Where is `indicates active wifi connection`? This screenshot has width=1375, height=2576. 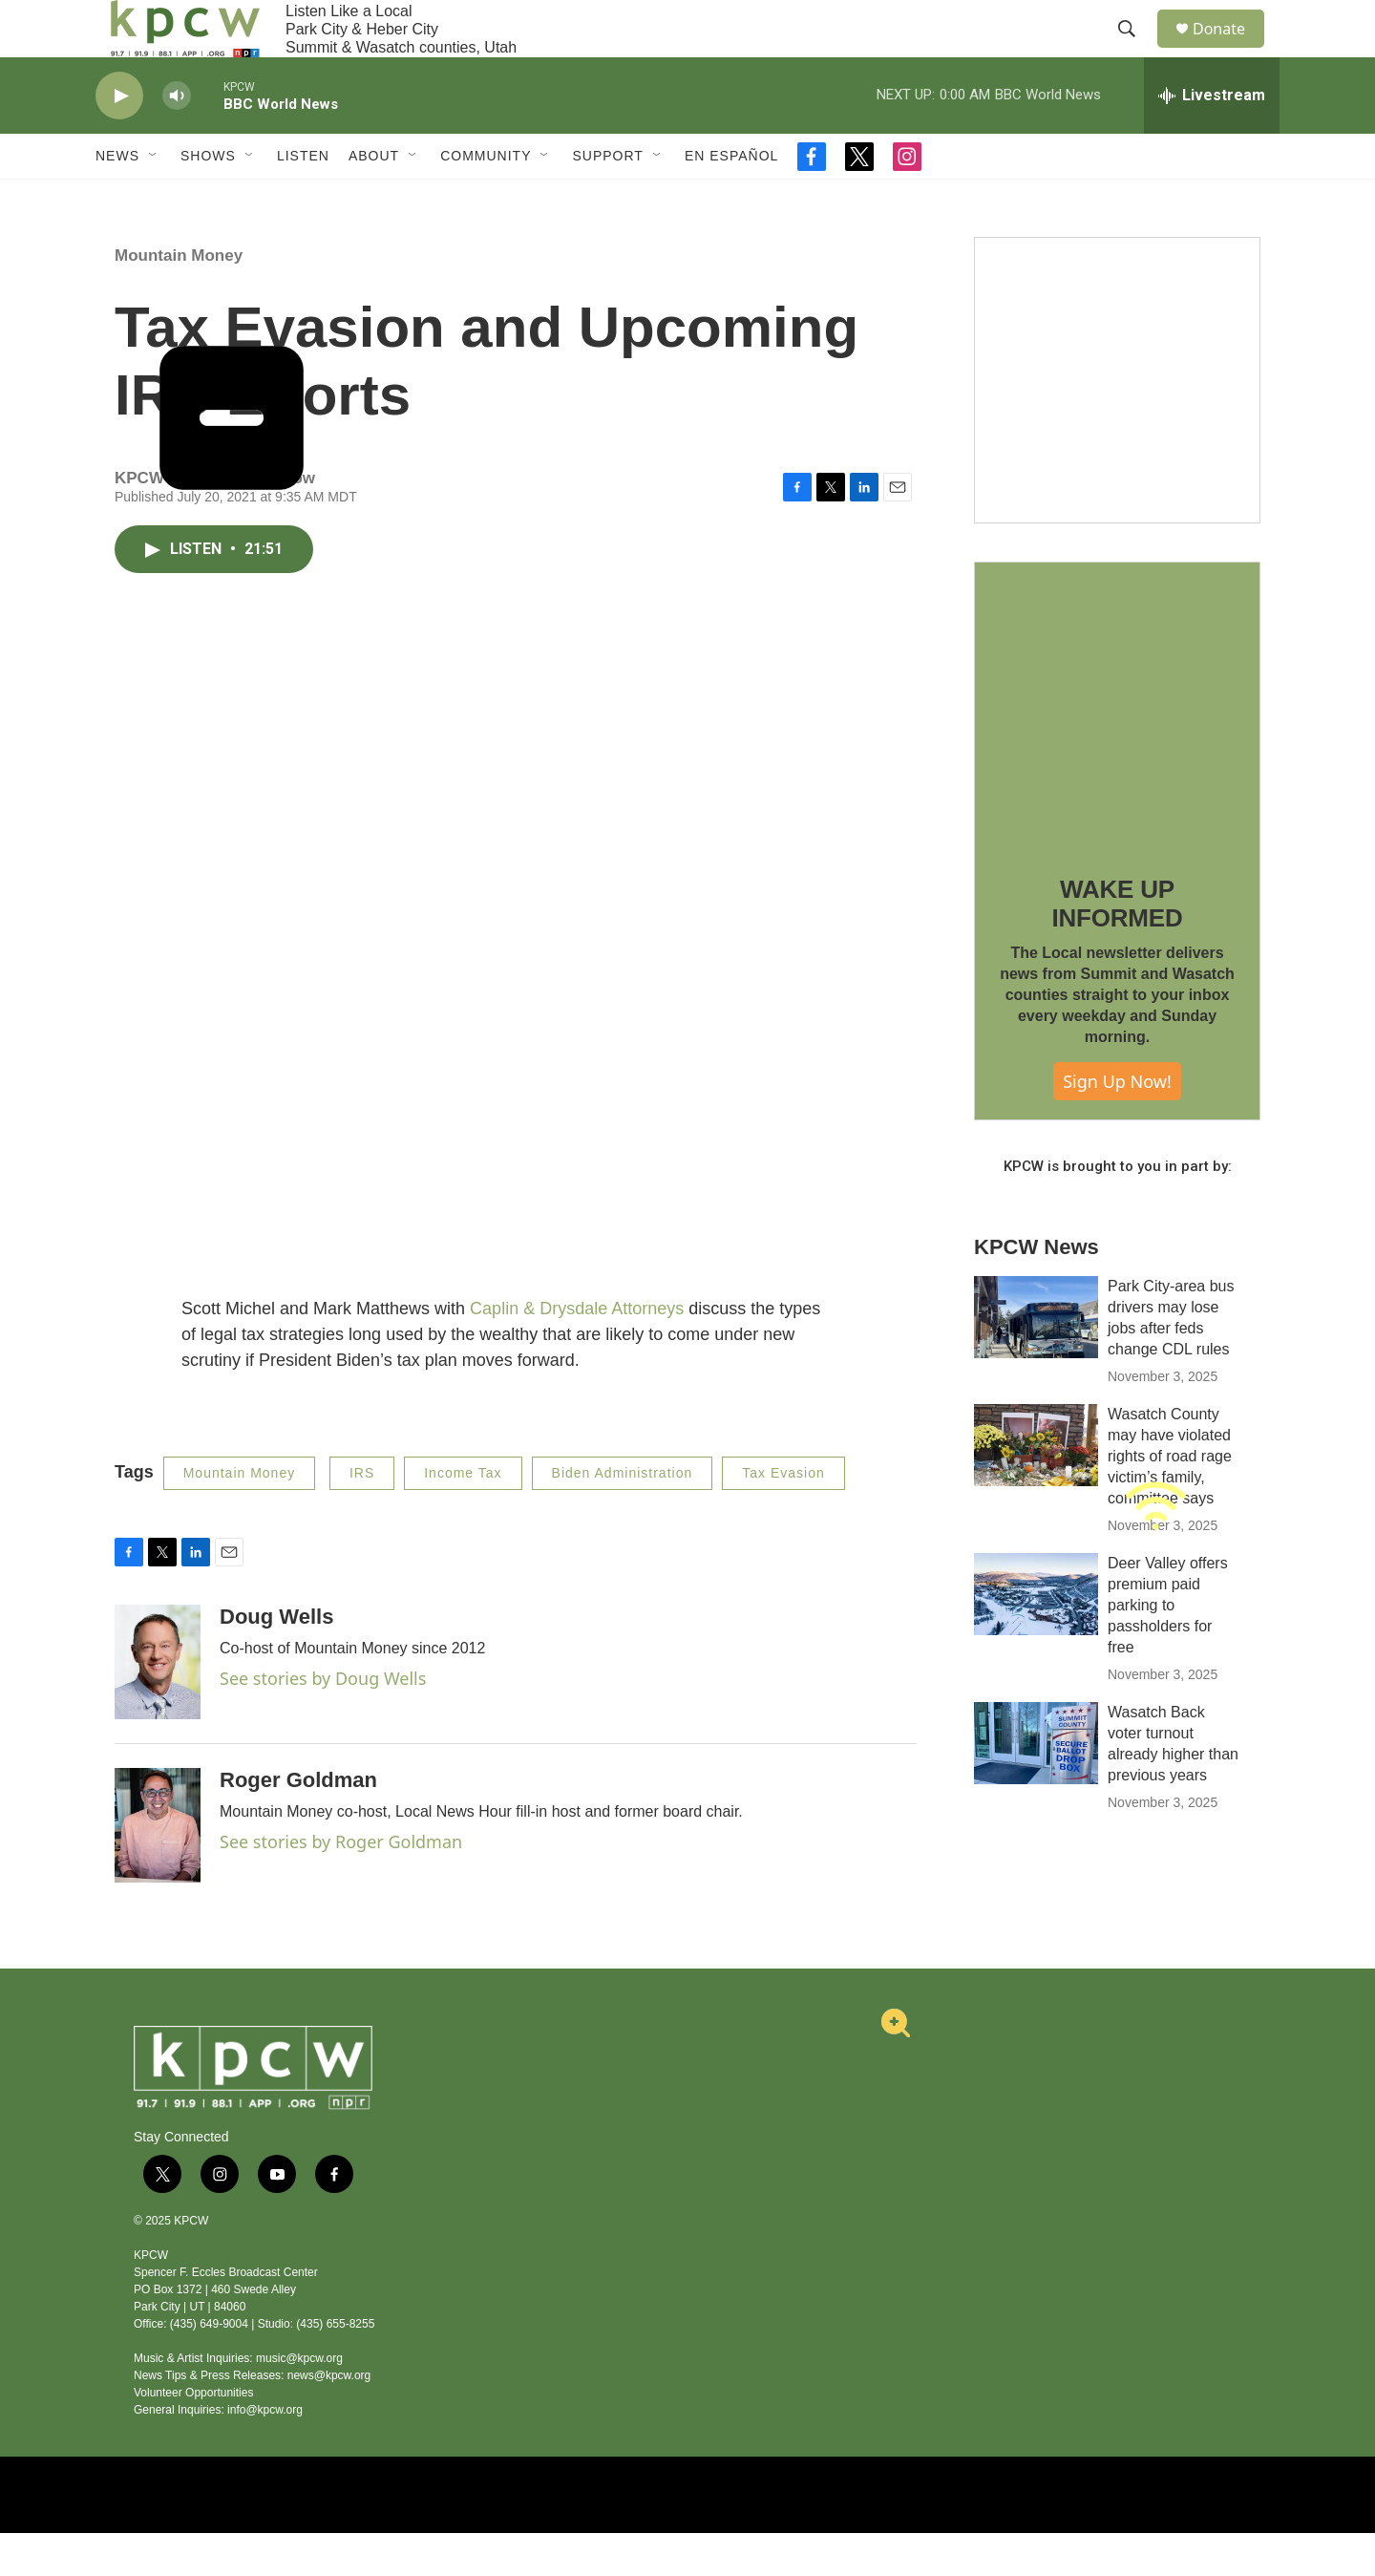
indicates active wifi connection is located at coordinates (1155, 1505).